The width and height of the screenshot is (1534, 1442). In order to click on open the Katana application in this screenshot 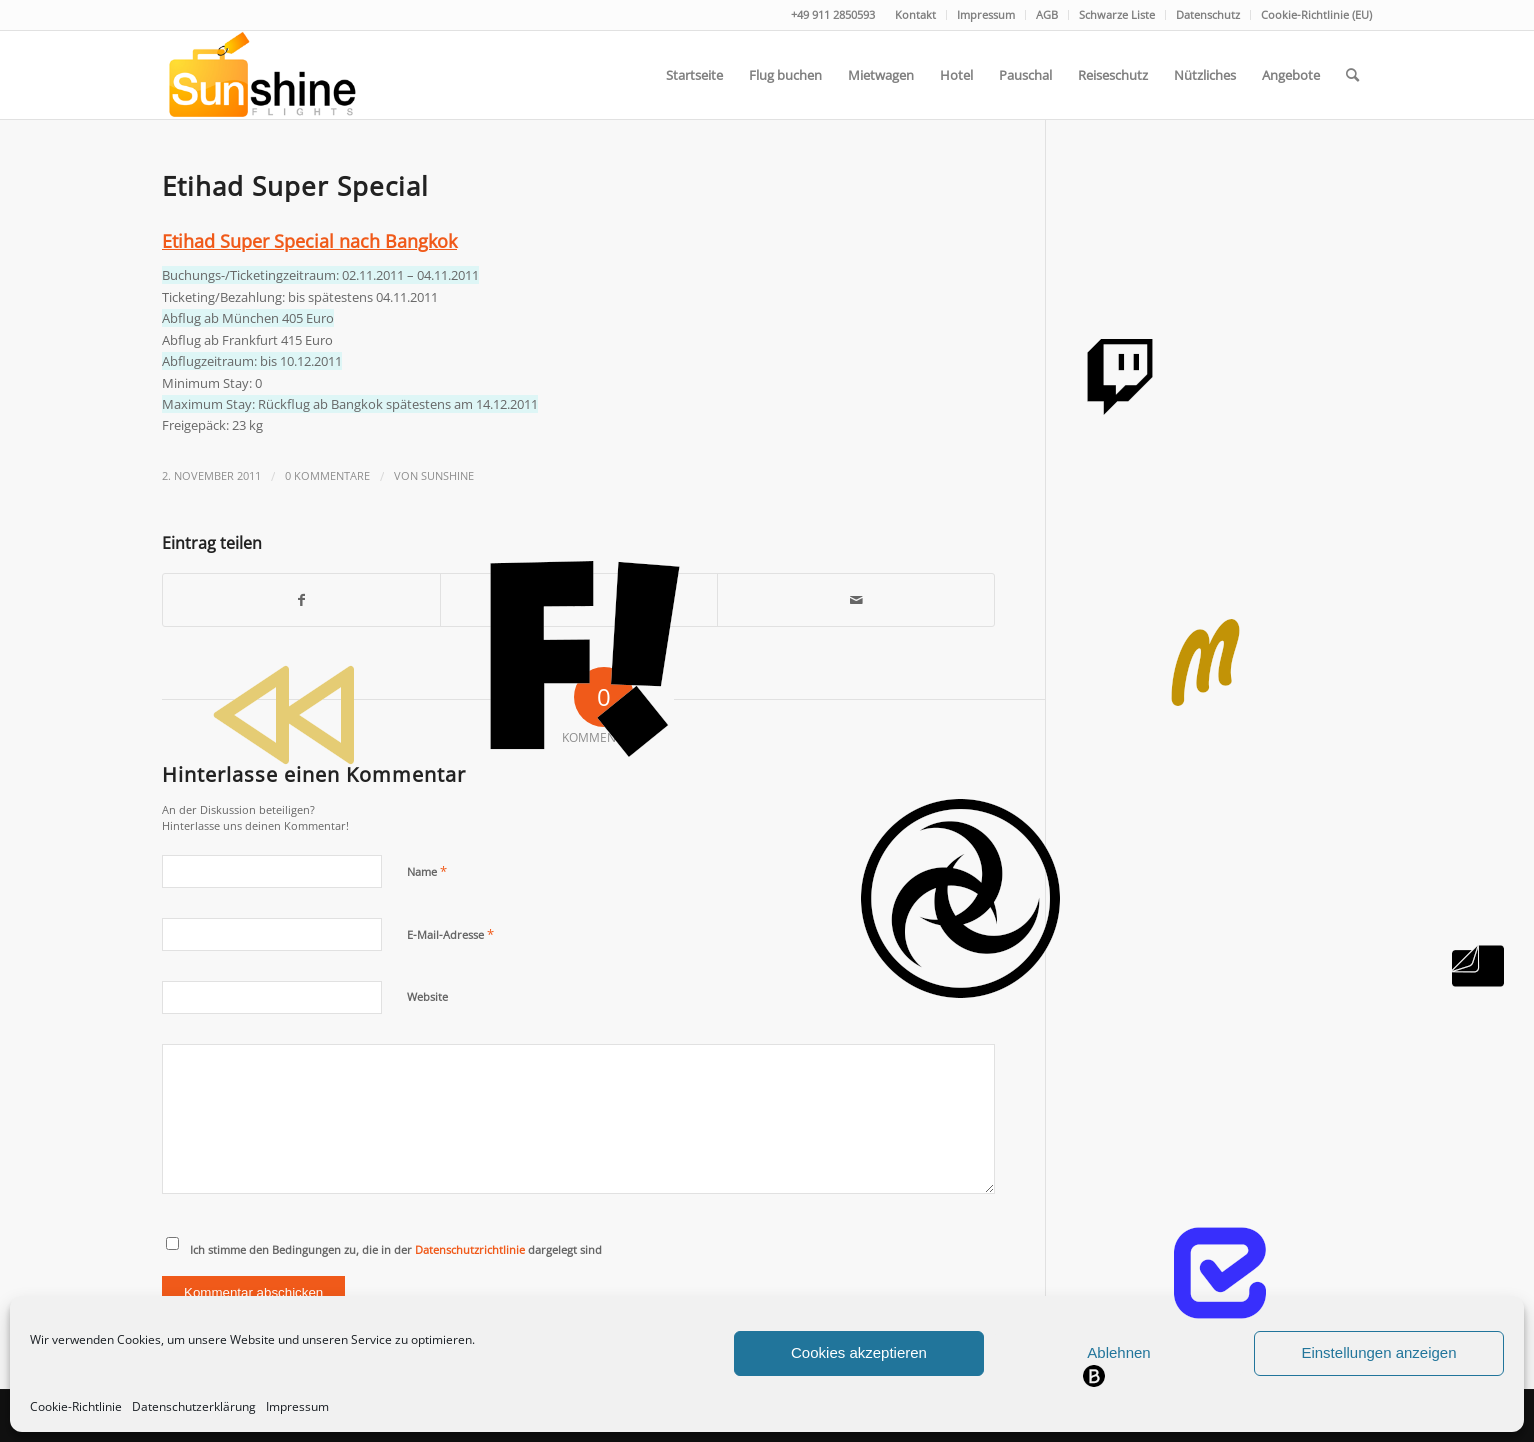, I will do `click(960, 898)`.